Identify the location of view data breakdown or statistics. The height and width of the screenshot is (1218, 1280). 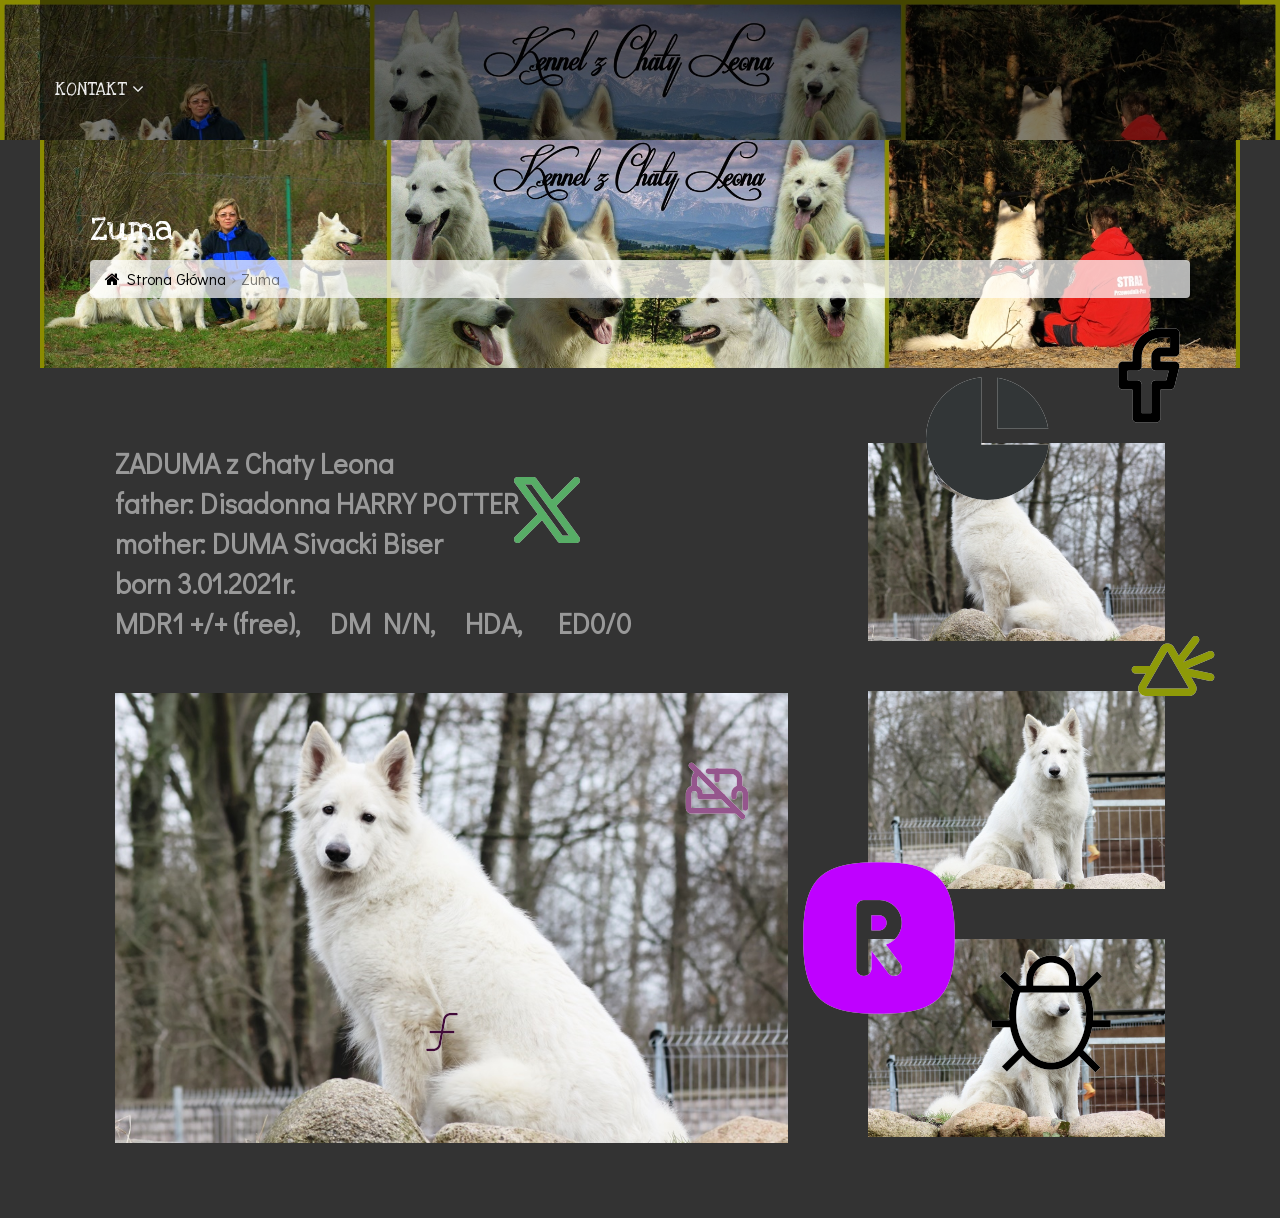
(987, 438).